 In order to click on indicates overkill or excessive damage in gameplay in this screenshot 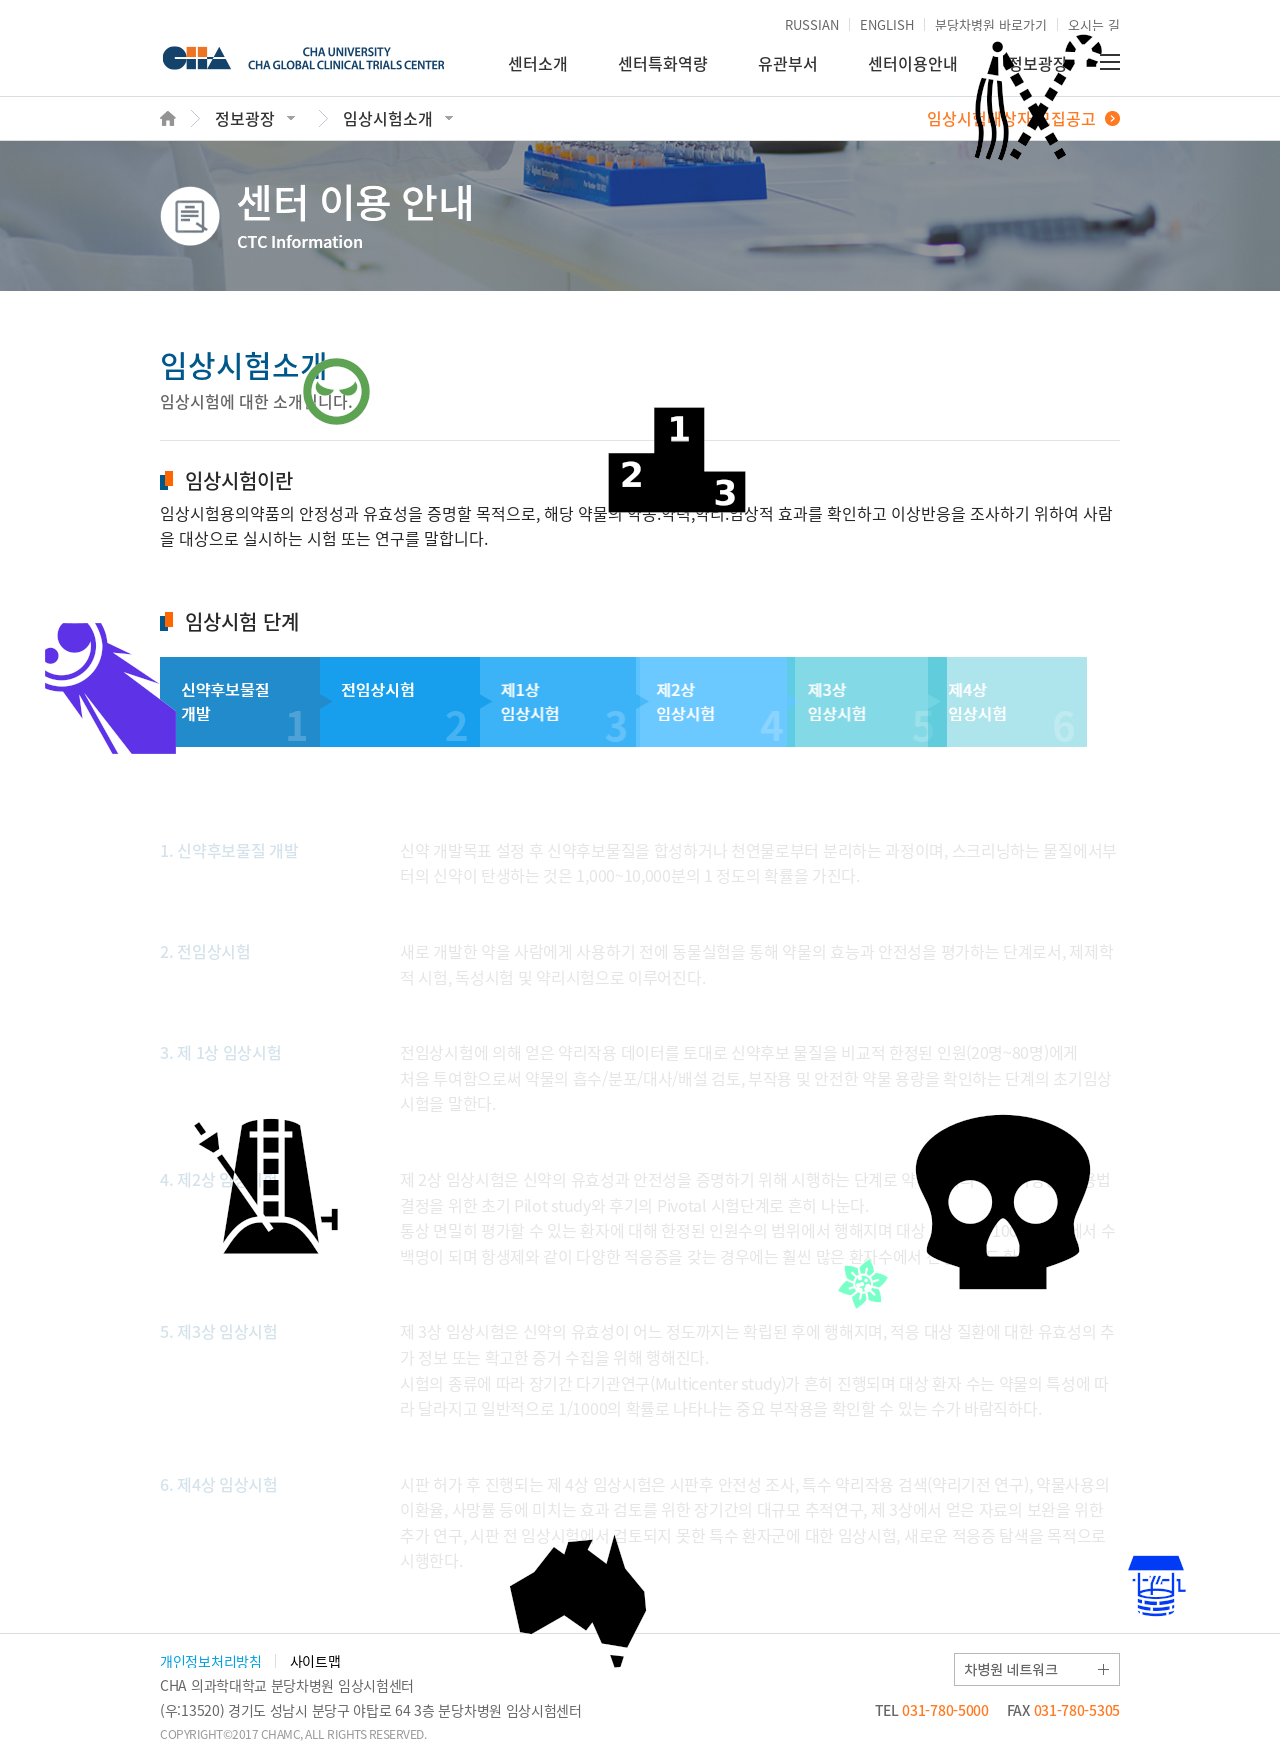, I will do `click(336, 391)`.